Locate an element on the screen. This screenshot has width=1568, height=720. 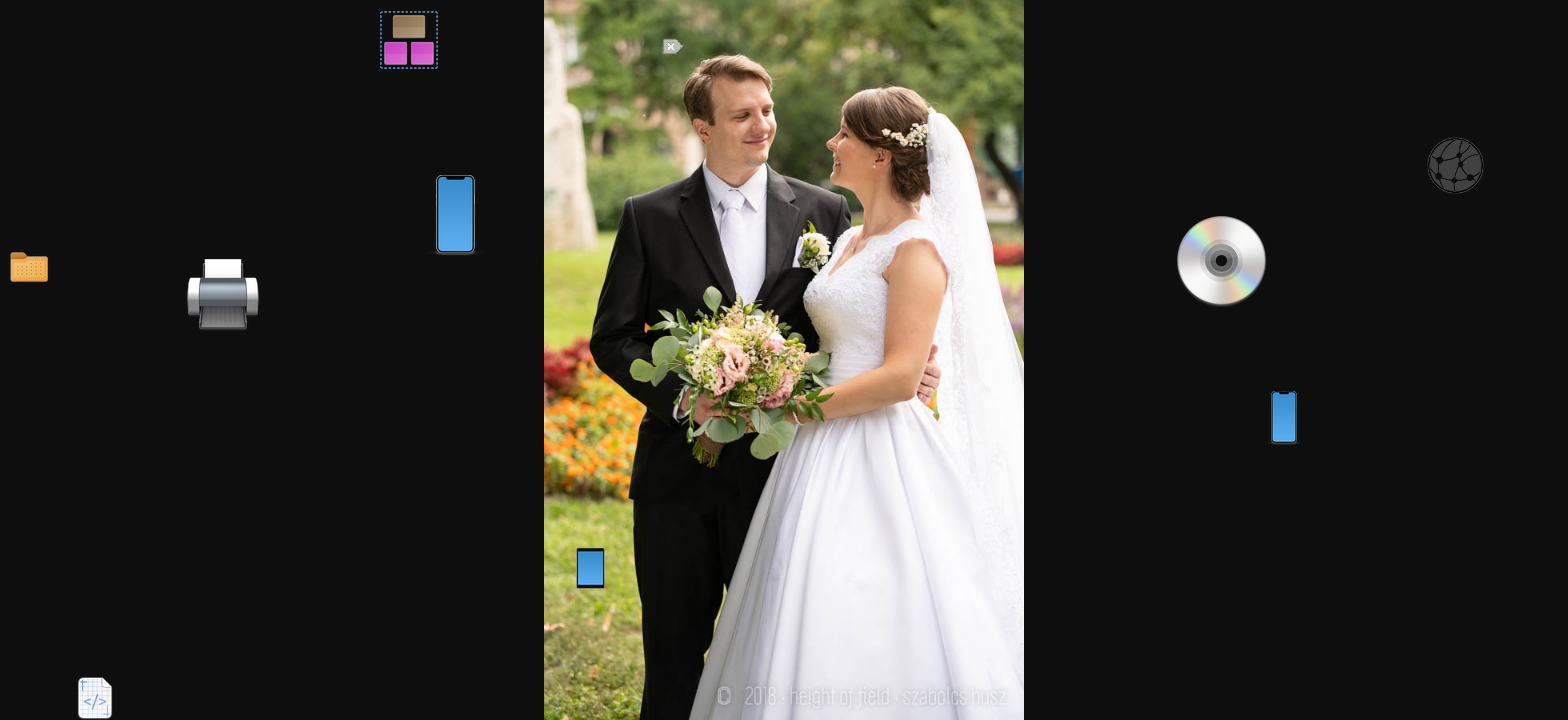
twig template file type indicator is located at coordinates (95, 698).